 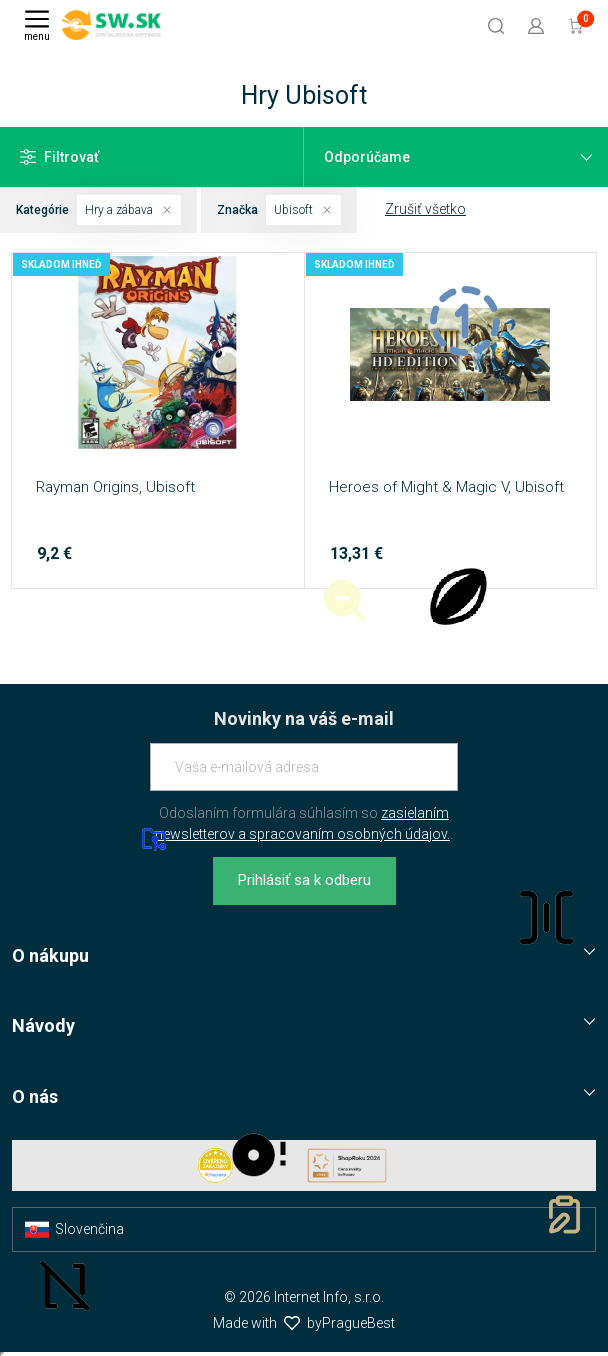 What do you see at coordinates (458, 596) in the screenshot?
I see `view rugby sports content` at bounding box center [458, 596].